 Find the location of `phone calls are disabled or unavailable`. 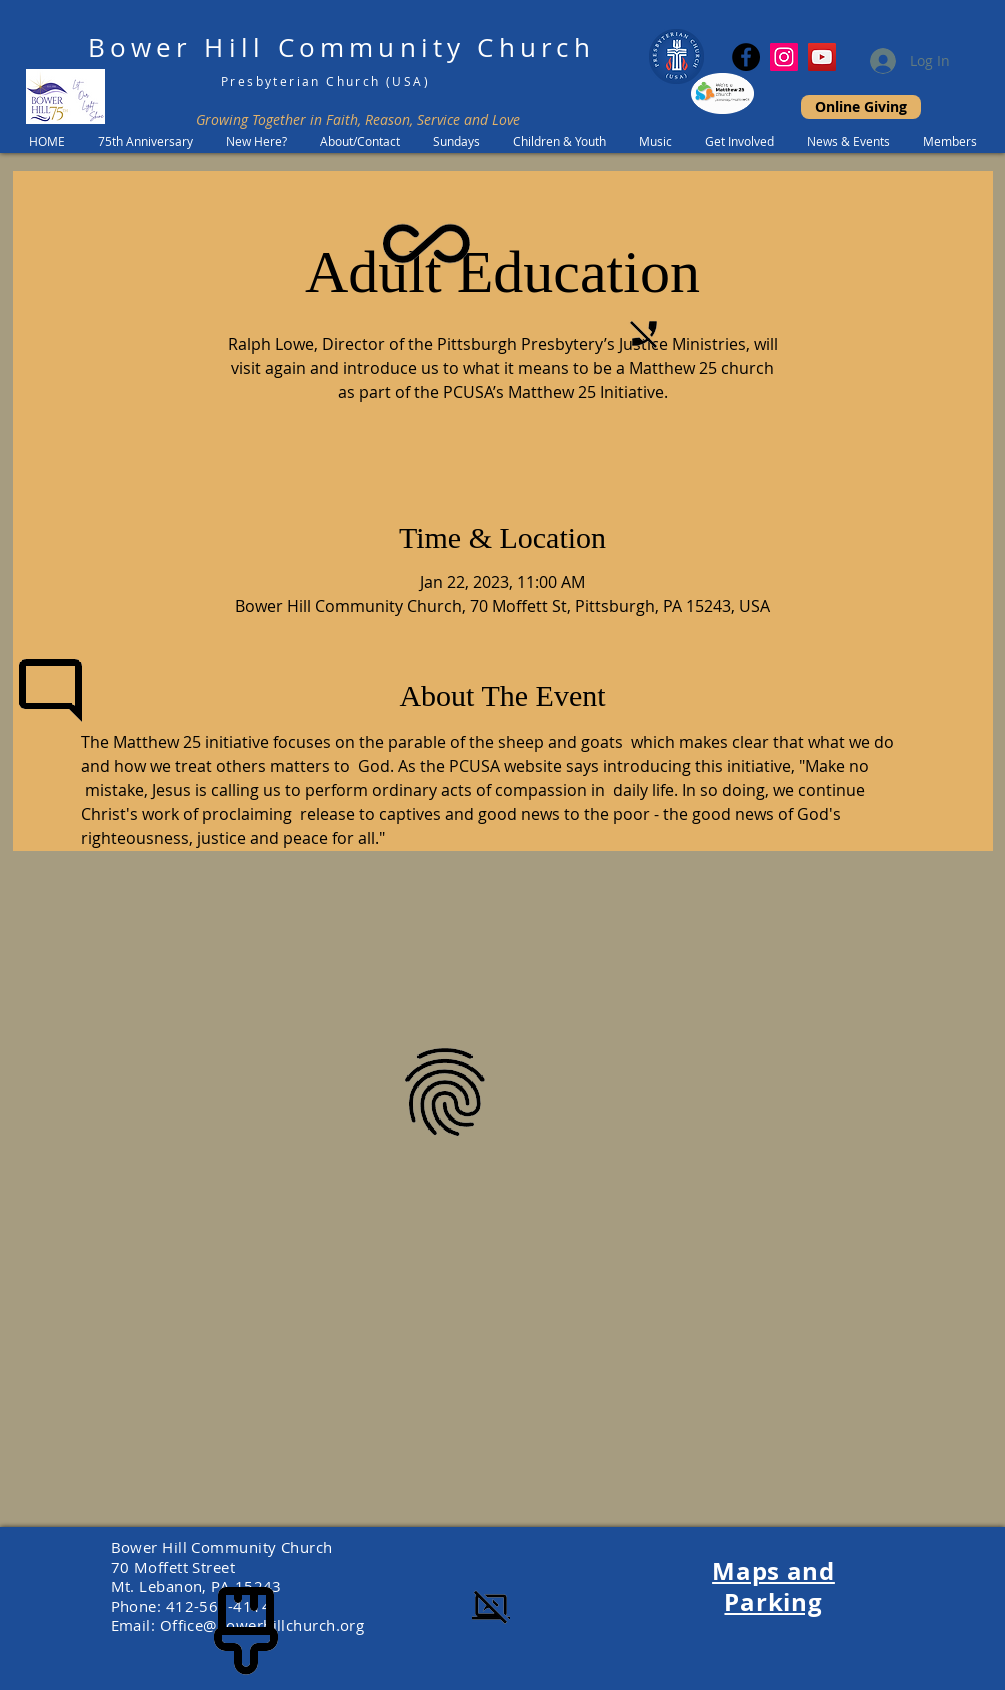

phone calls are disabled or unavailable is located at coordinates (644, 333).